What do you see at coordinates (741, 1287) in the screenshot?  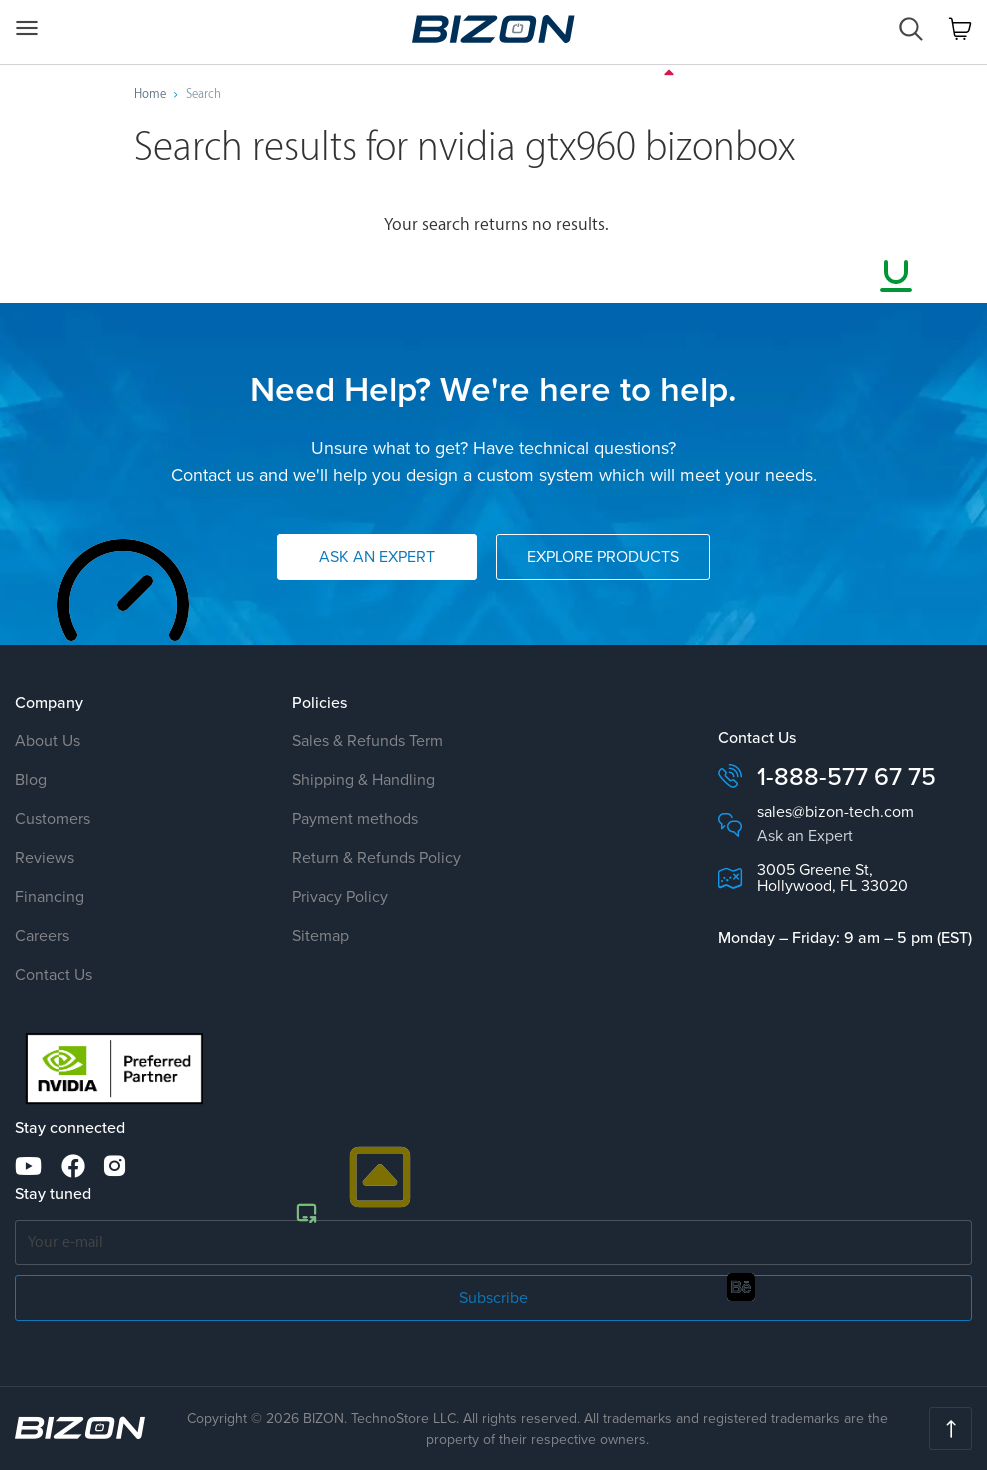 I see `visit Behance profile or portfolio` at bounding box center [741, 1287].